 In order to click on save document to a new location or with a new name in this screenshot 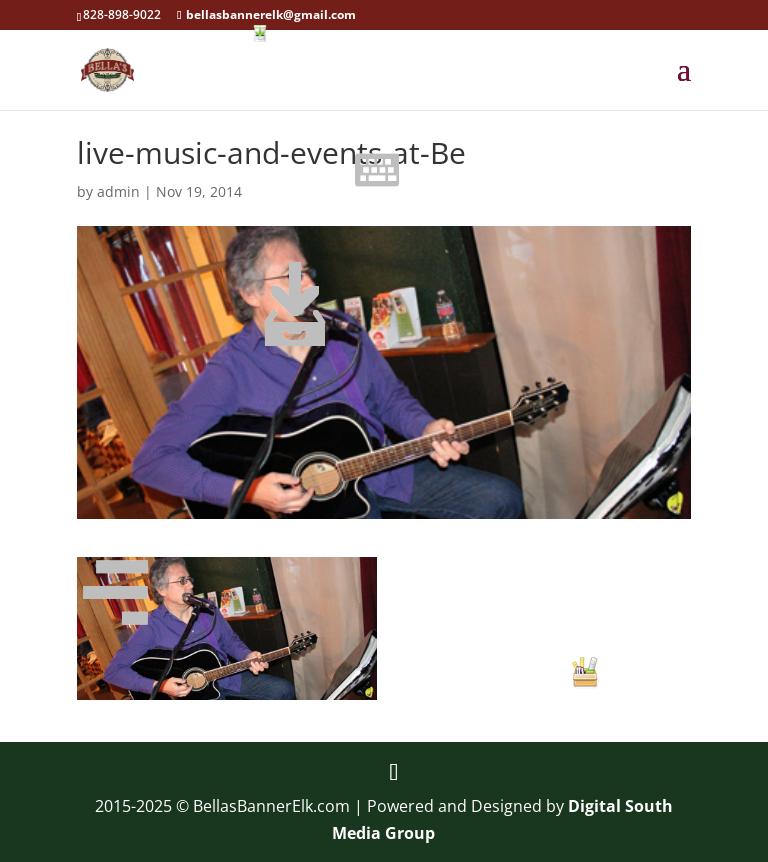, I will do `click(260, 34)`.